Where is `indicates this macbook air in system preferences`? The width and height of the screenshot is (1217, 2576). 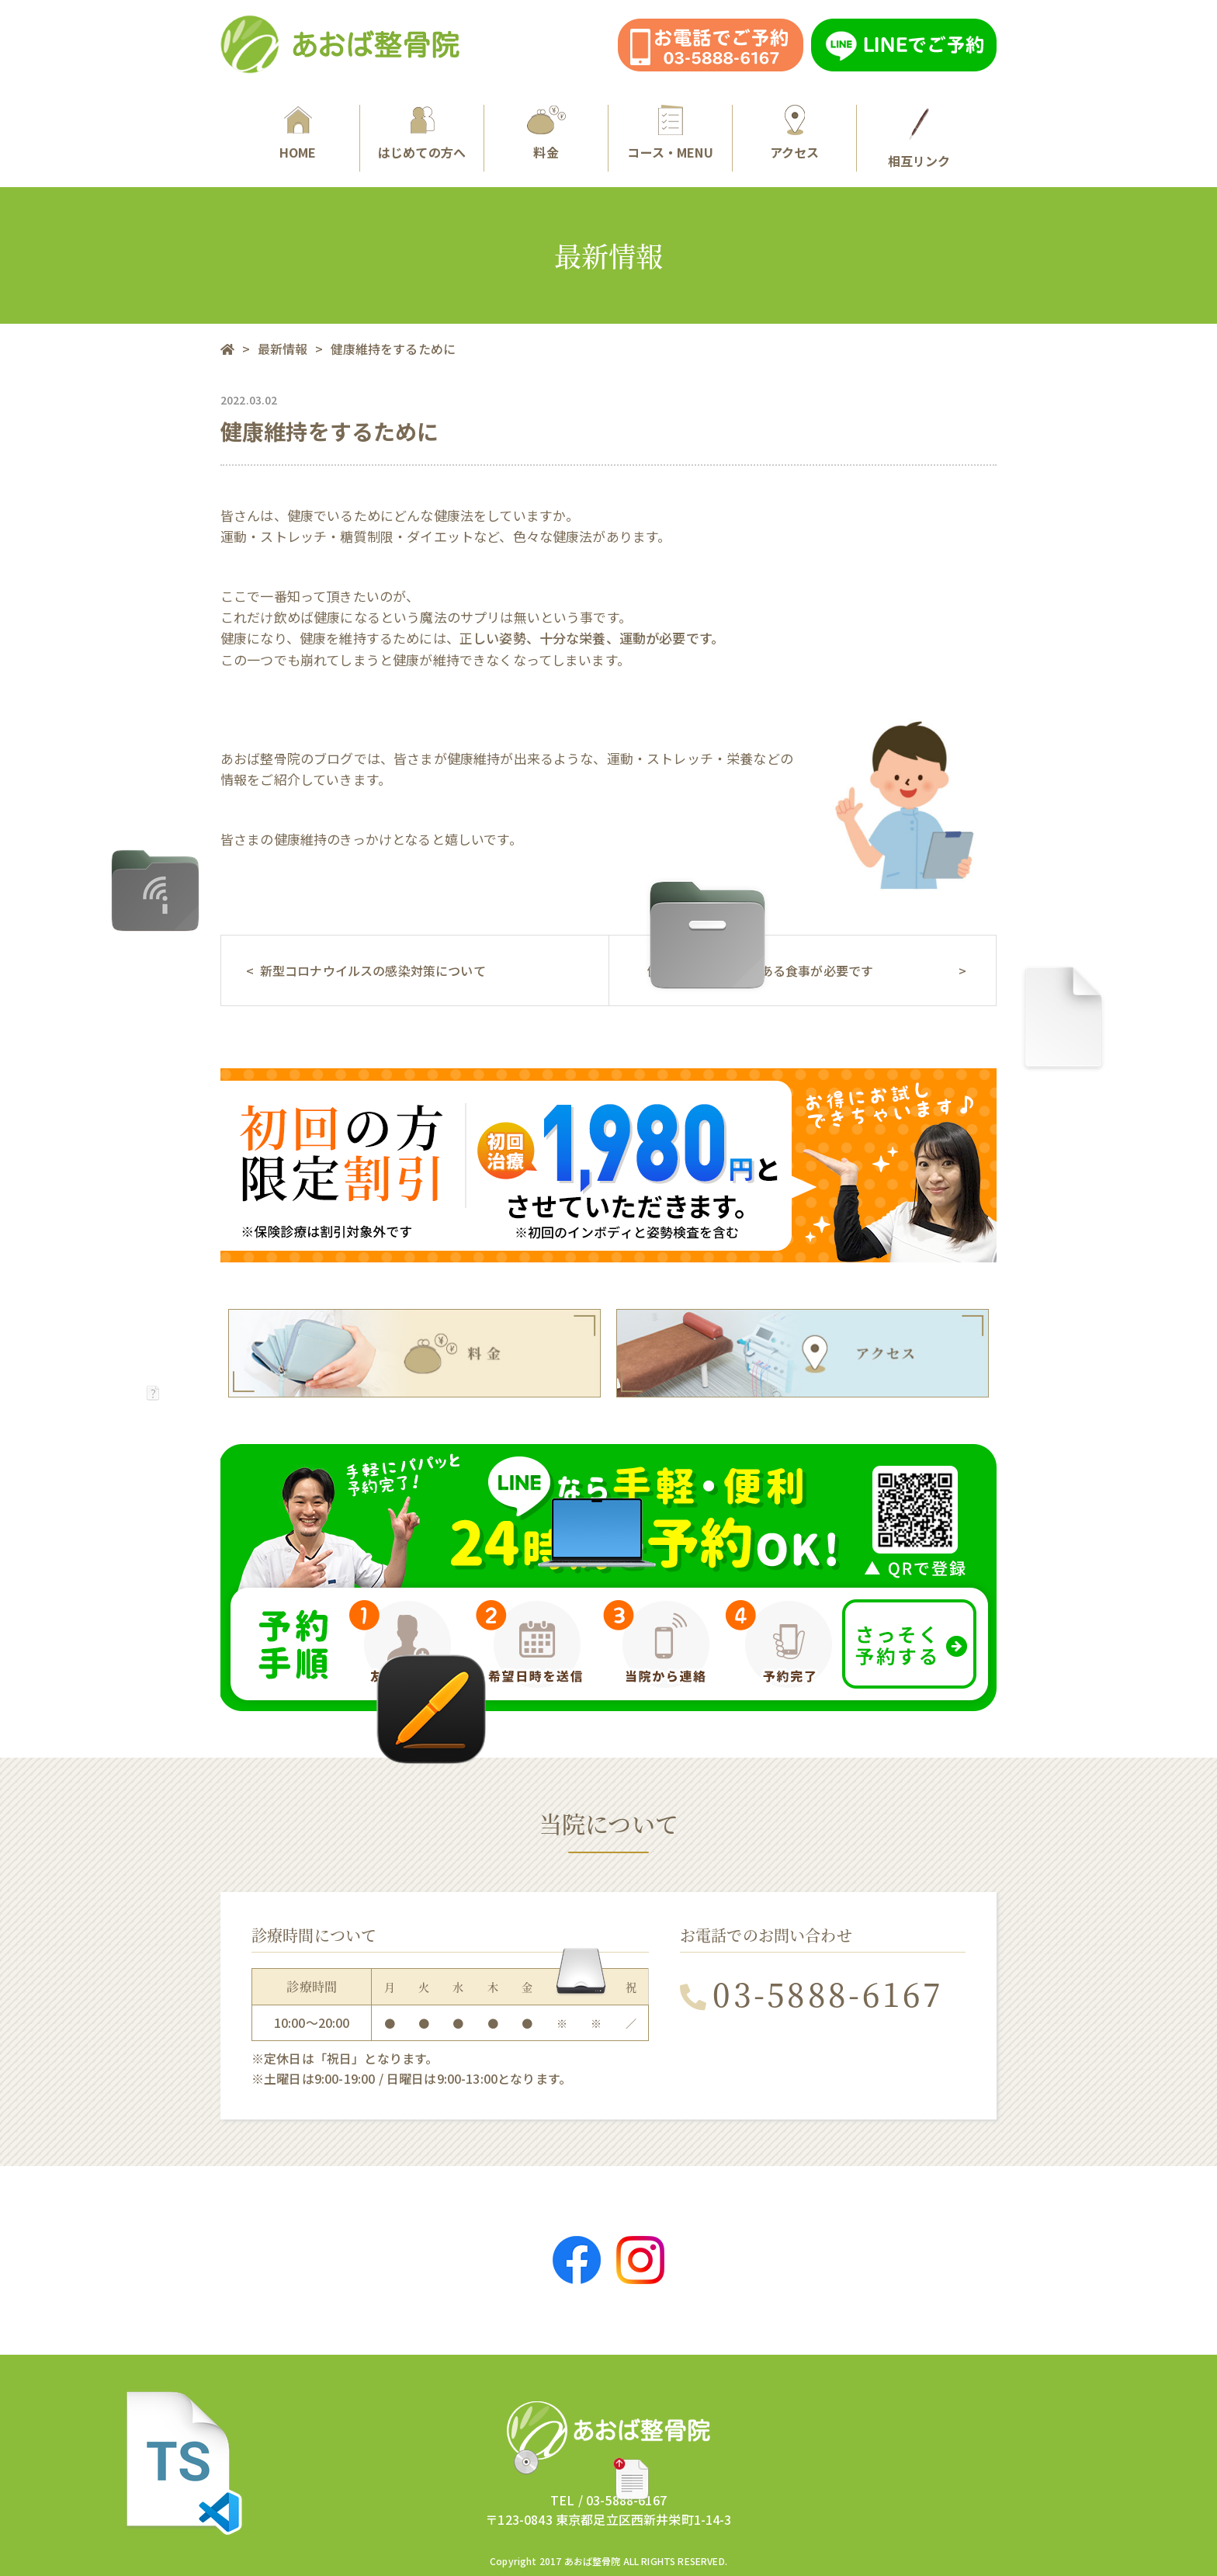 indicates this macbook air in system preferences is located at coordinates (597, 1522).